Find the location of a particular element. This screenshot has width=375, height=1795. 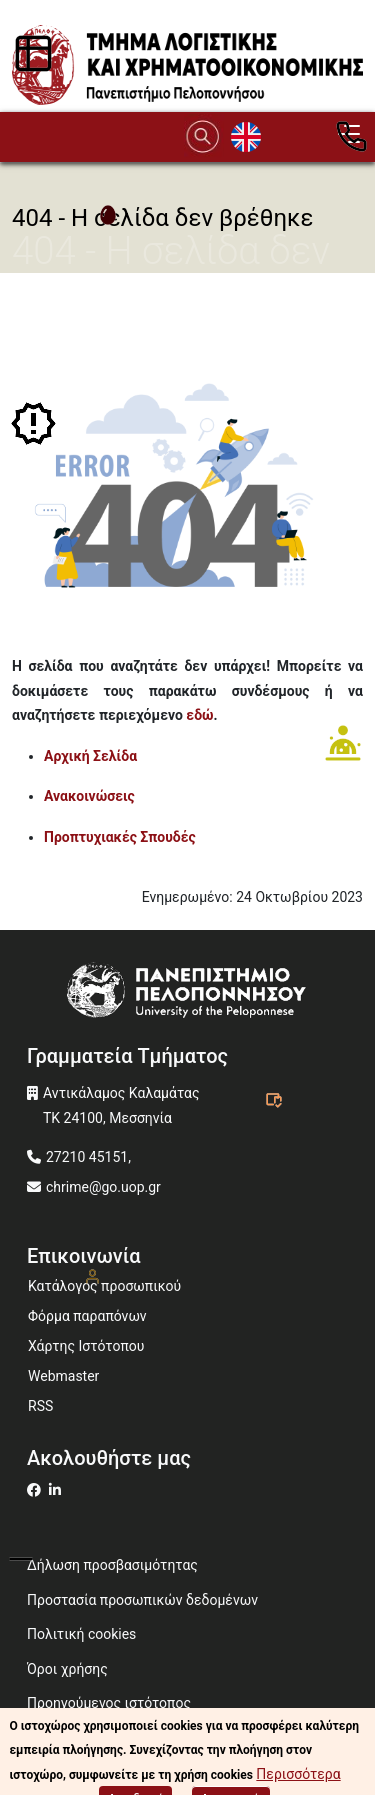

view audience or attendee list is located at coordinates (343, 743).